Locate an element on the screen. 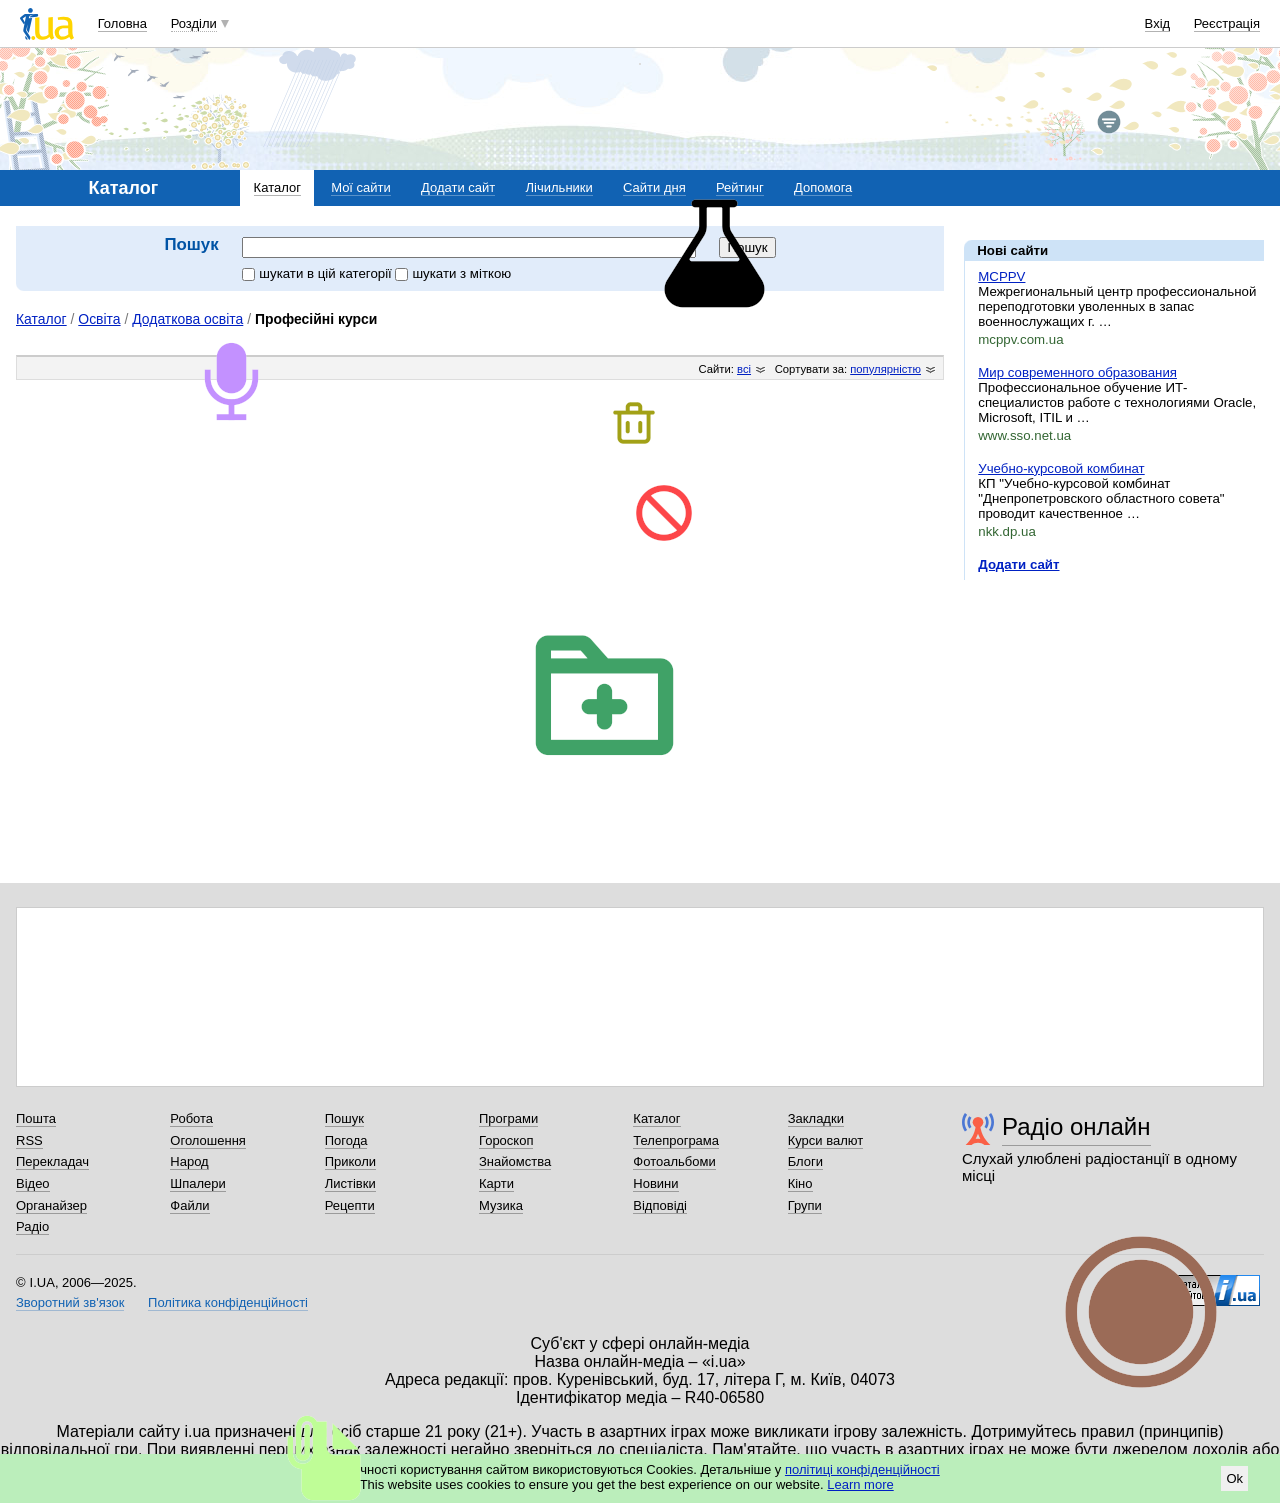 Image resolution: width=1280 pixels, height=1503 pixels. indicates a prohibited or blocked action is located at coordinates (664, 513).